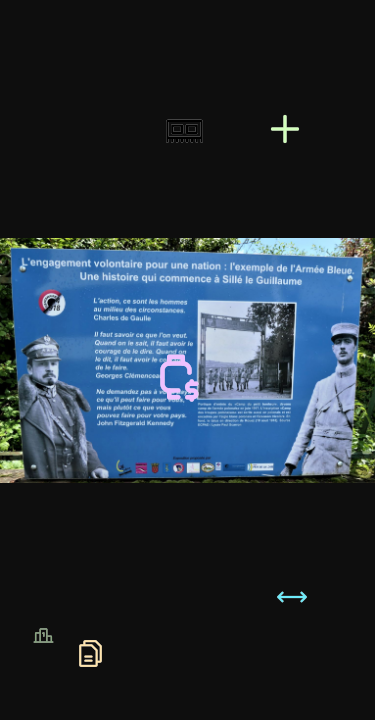  I want to click on view payment or finance features on your smartwatch, so click(176, 377).